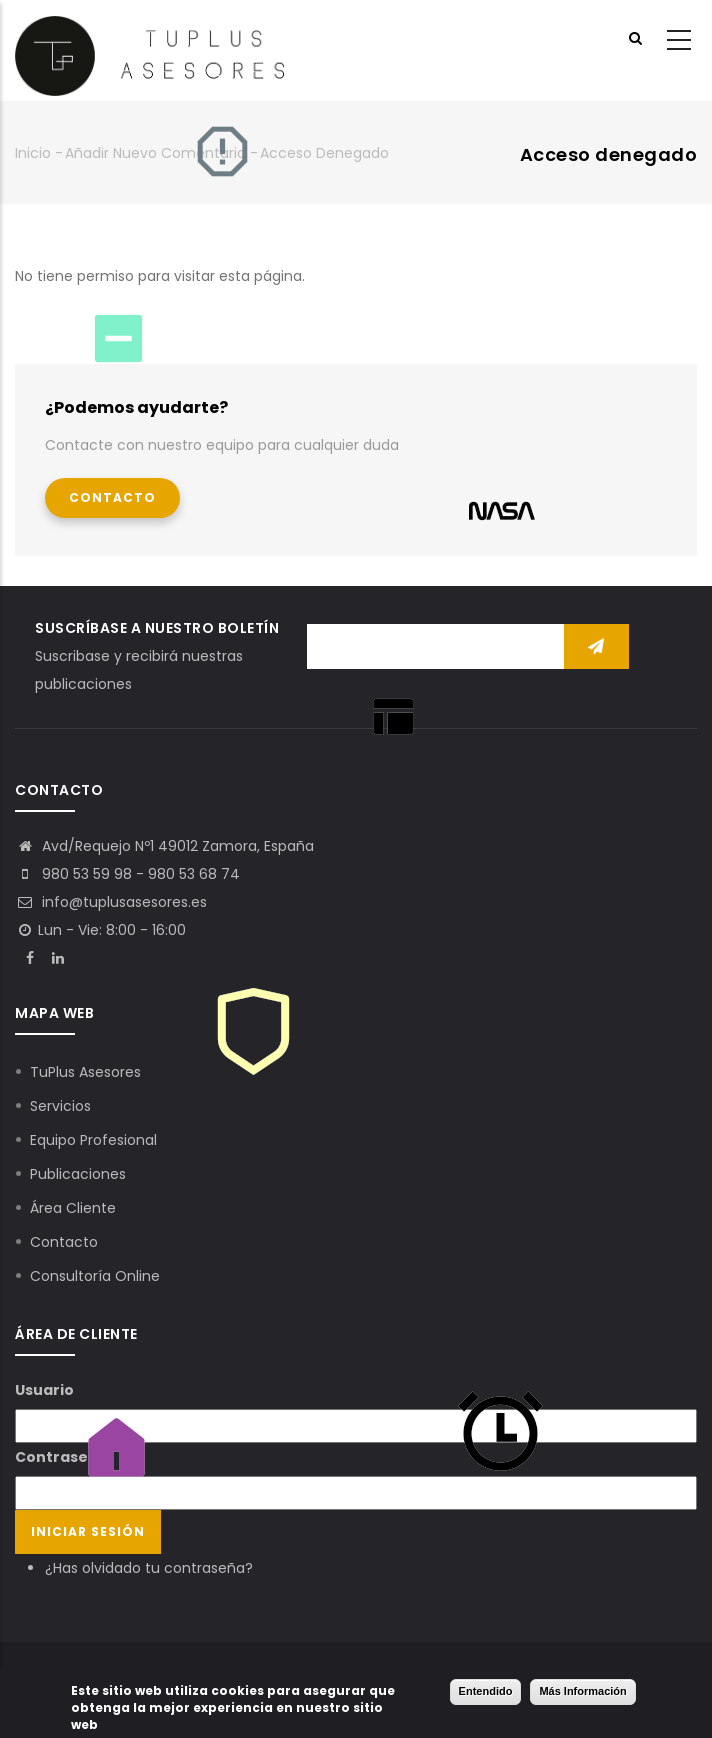 The image size is (712, 1738). What do you see at coordinates (118, 338) in the screenshot?
I see `indicates a partially selected or indeterminate checkbox state` at bounding box center [118, 338].